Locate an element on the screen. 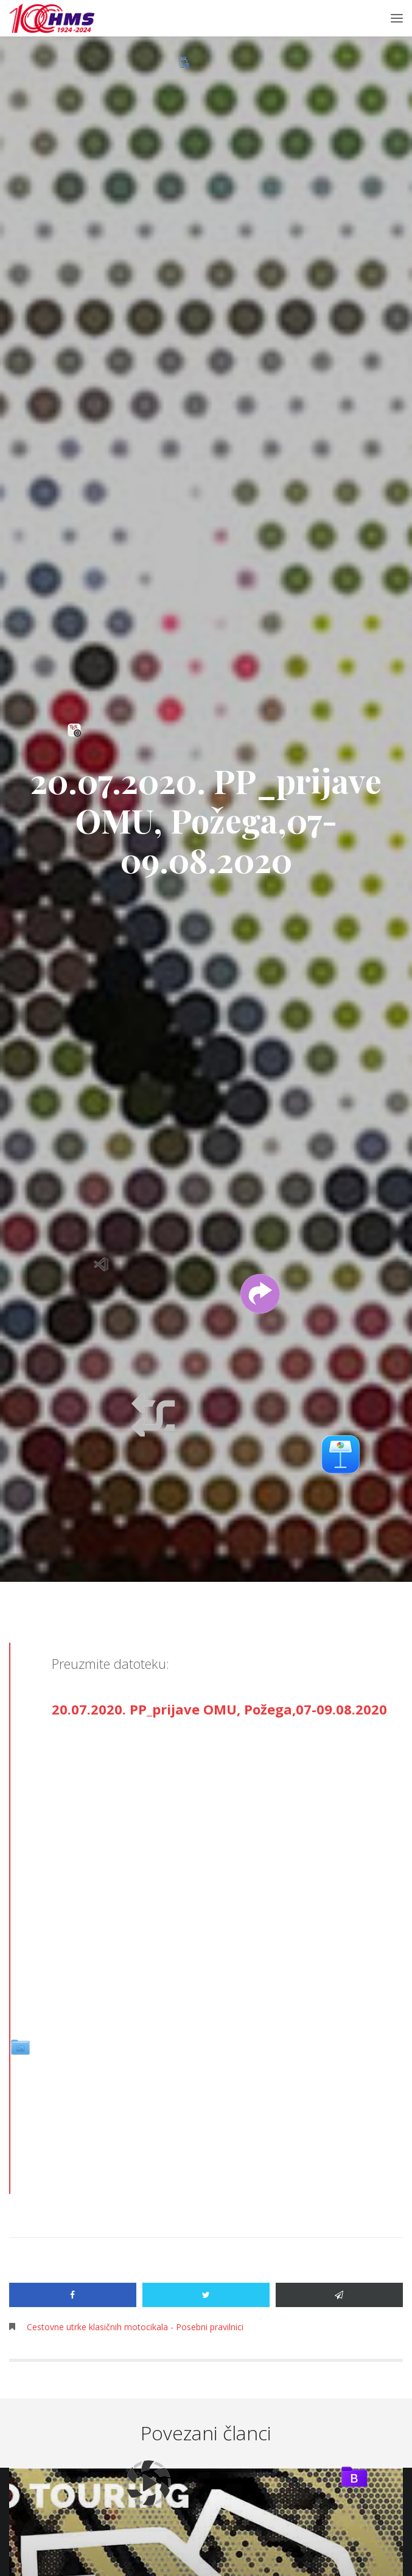 The height and width of the screenshot is (2576, 412). folder containing bootstrap framework files is located at coordinates (354, 2477).